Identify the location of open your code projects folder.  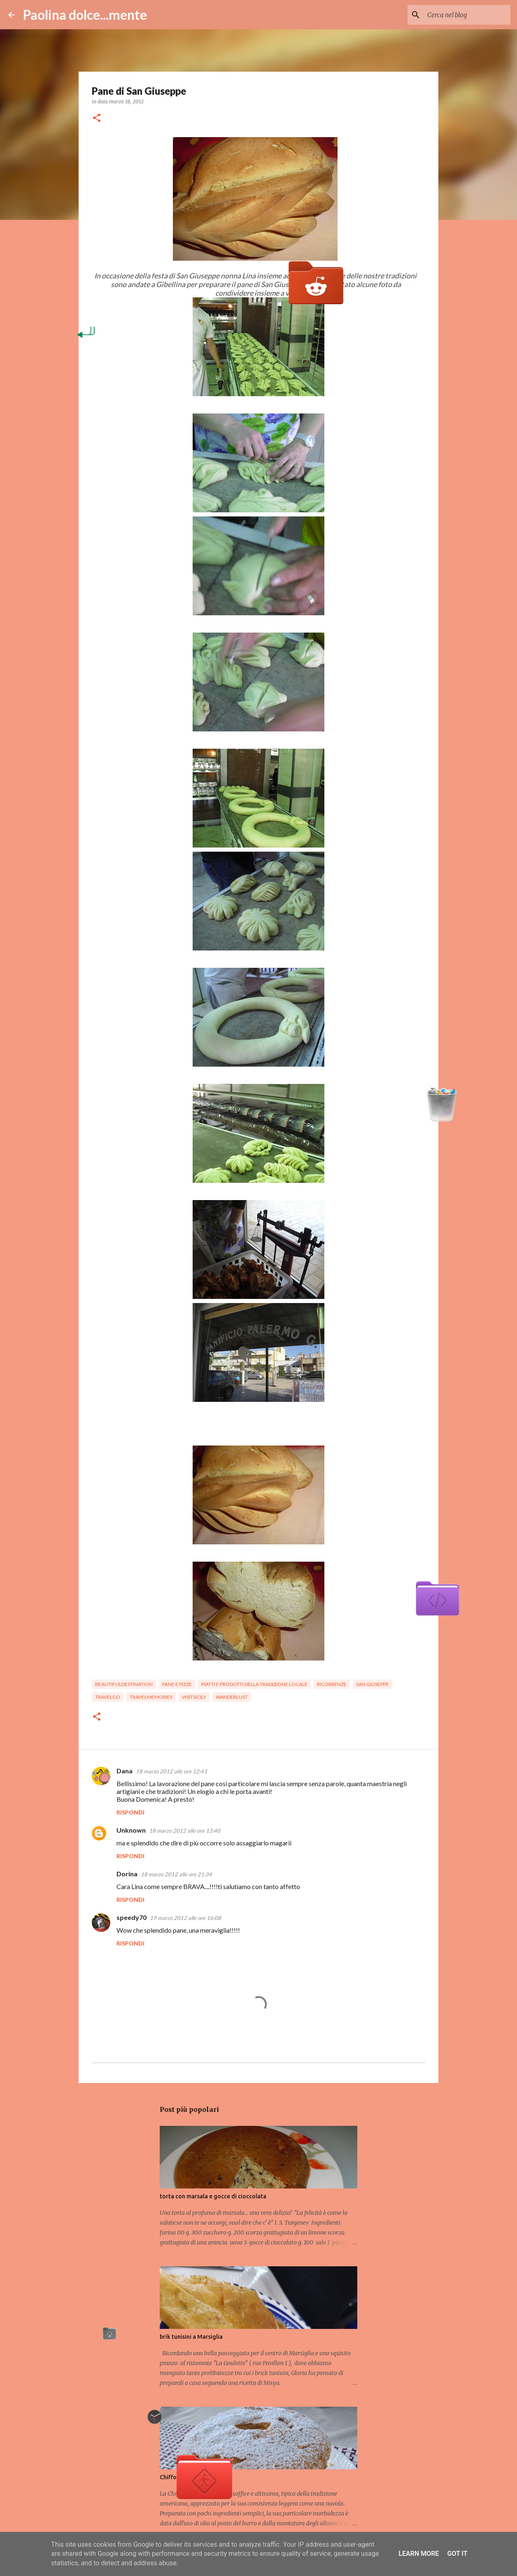
(438, 1598).